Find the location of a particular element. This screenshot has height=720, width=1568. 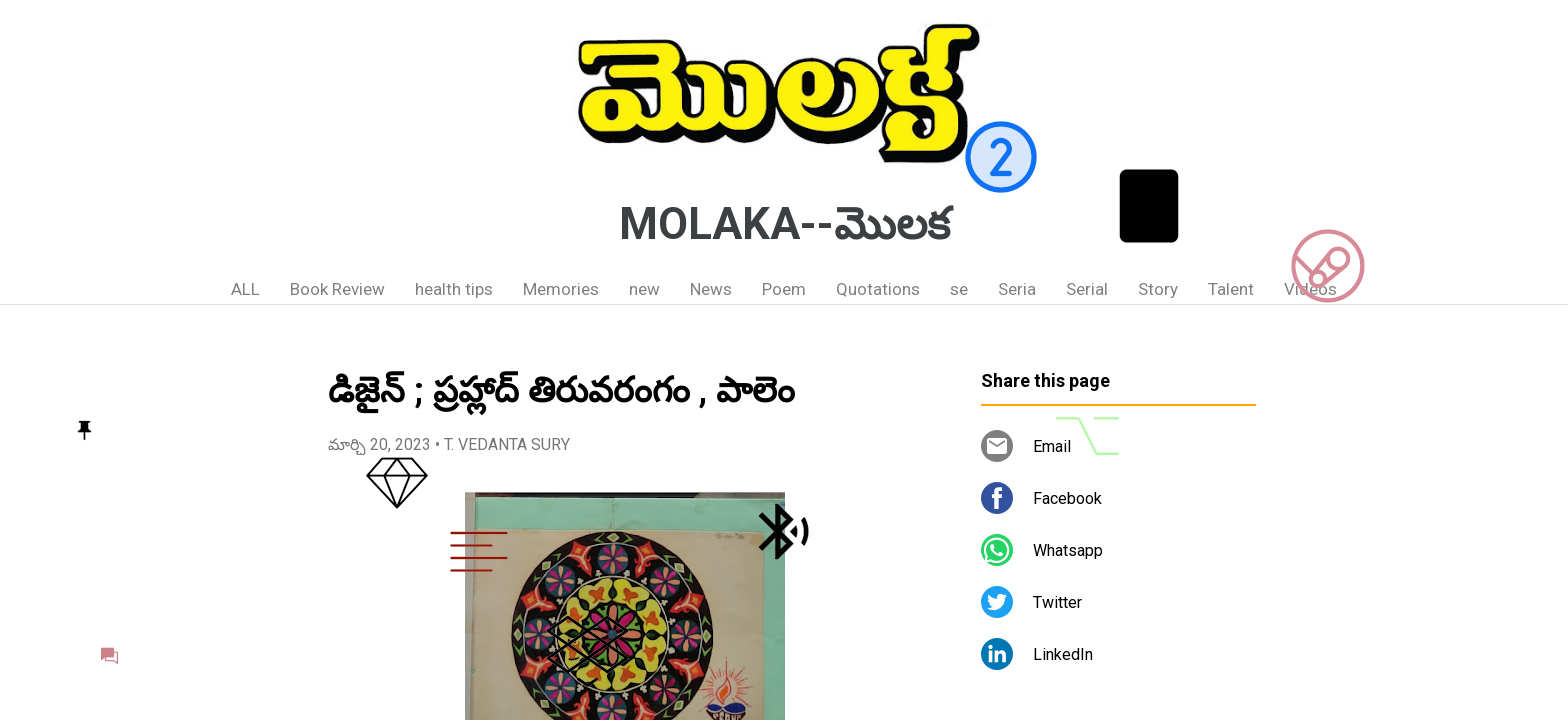

open your conversations is located at coordinates (109, 655).